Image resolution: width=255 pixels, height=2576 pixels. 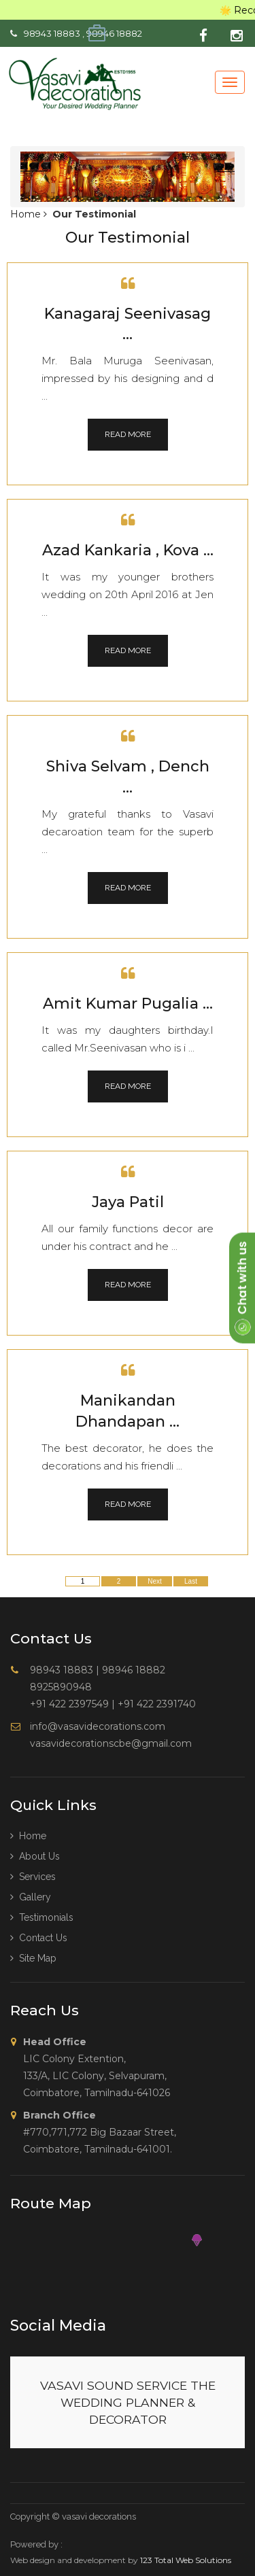 What do you see at coordinates (97, 33) in the screenshot?
I see `access work or business-related content` at bounding box center [97, 33].